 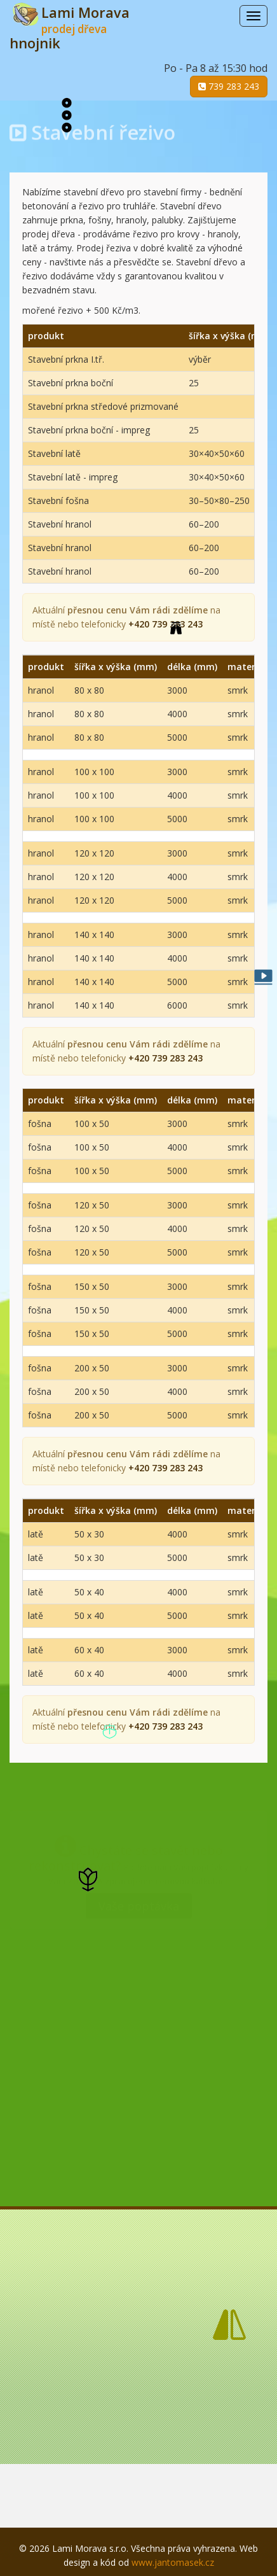 What do you see at coordinates (109, 1731) in the screenshot?
I see `access boat or marine transportation options` at bounding box center [109, 1731].